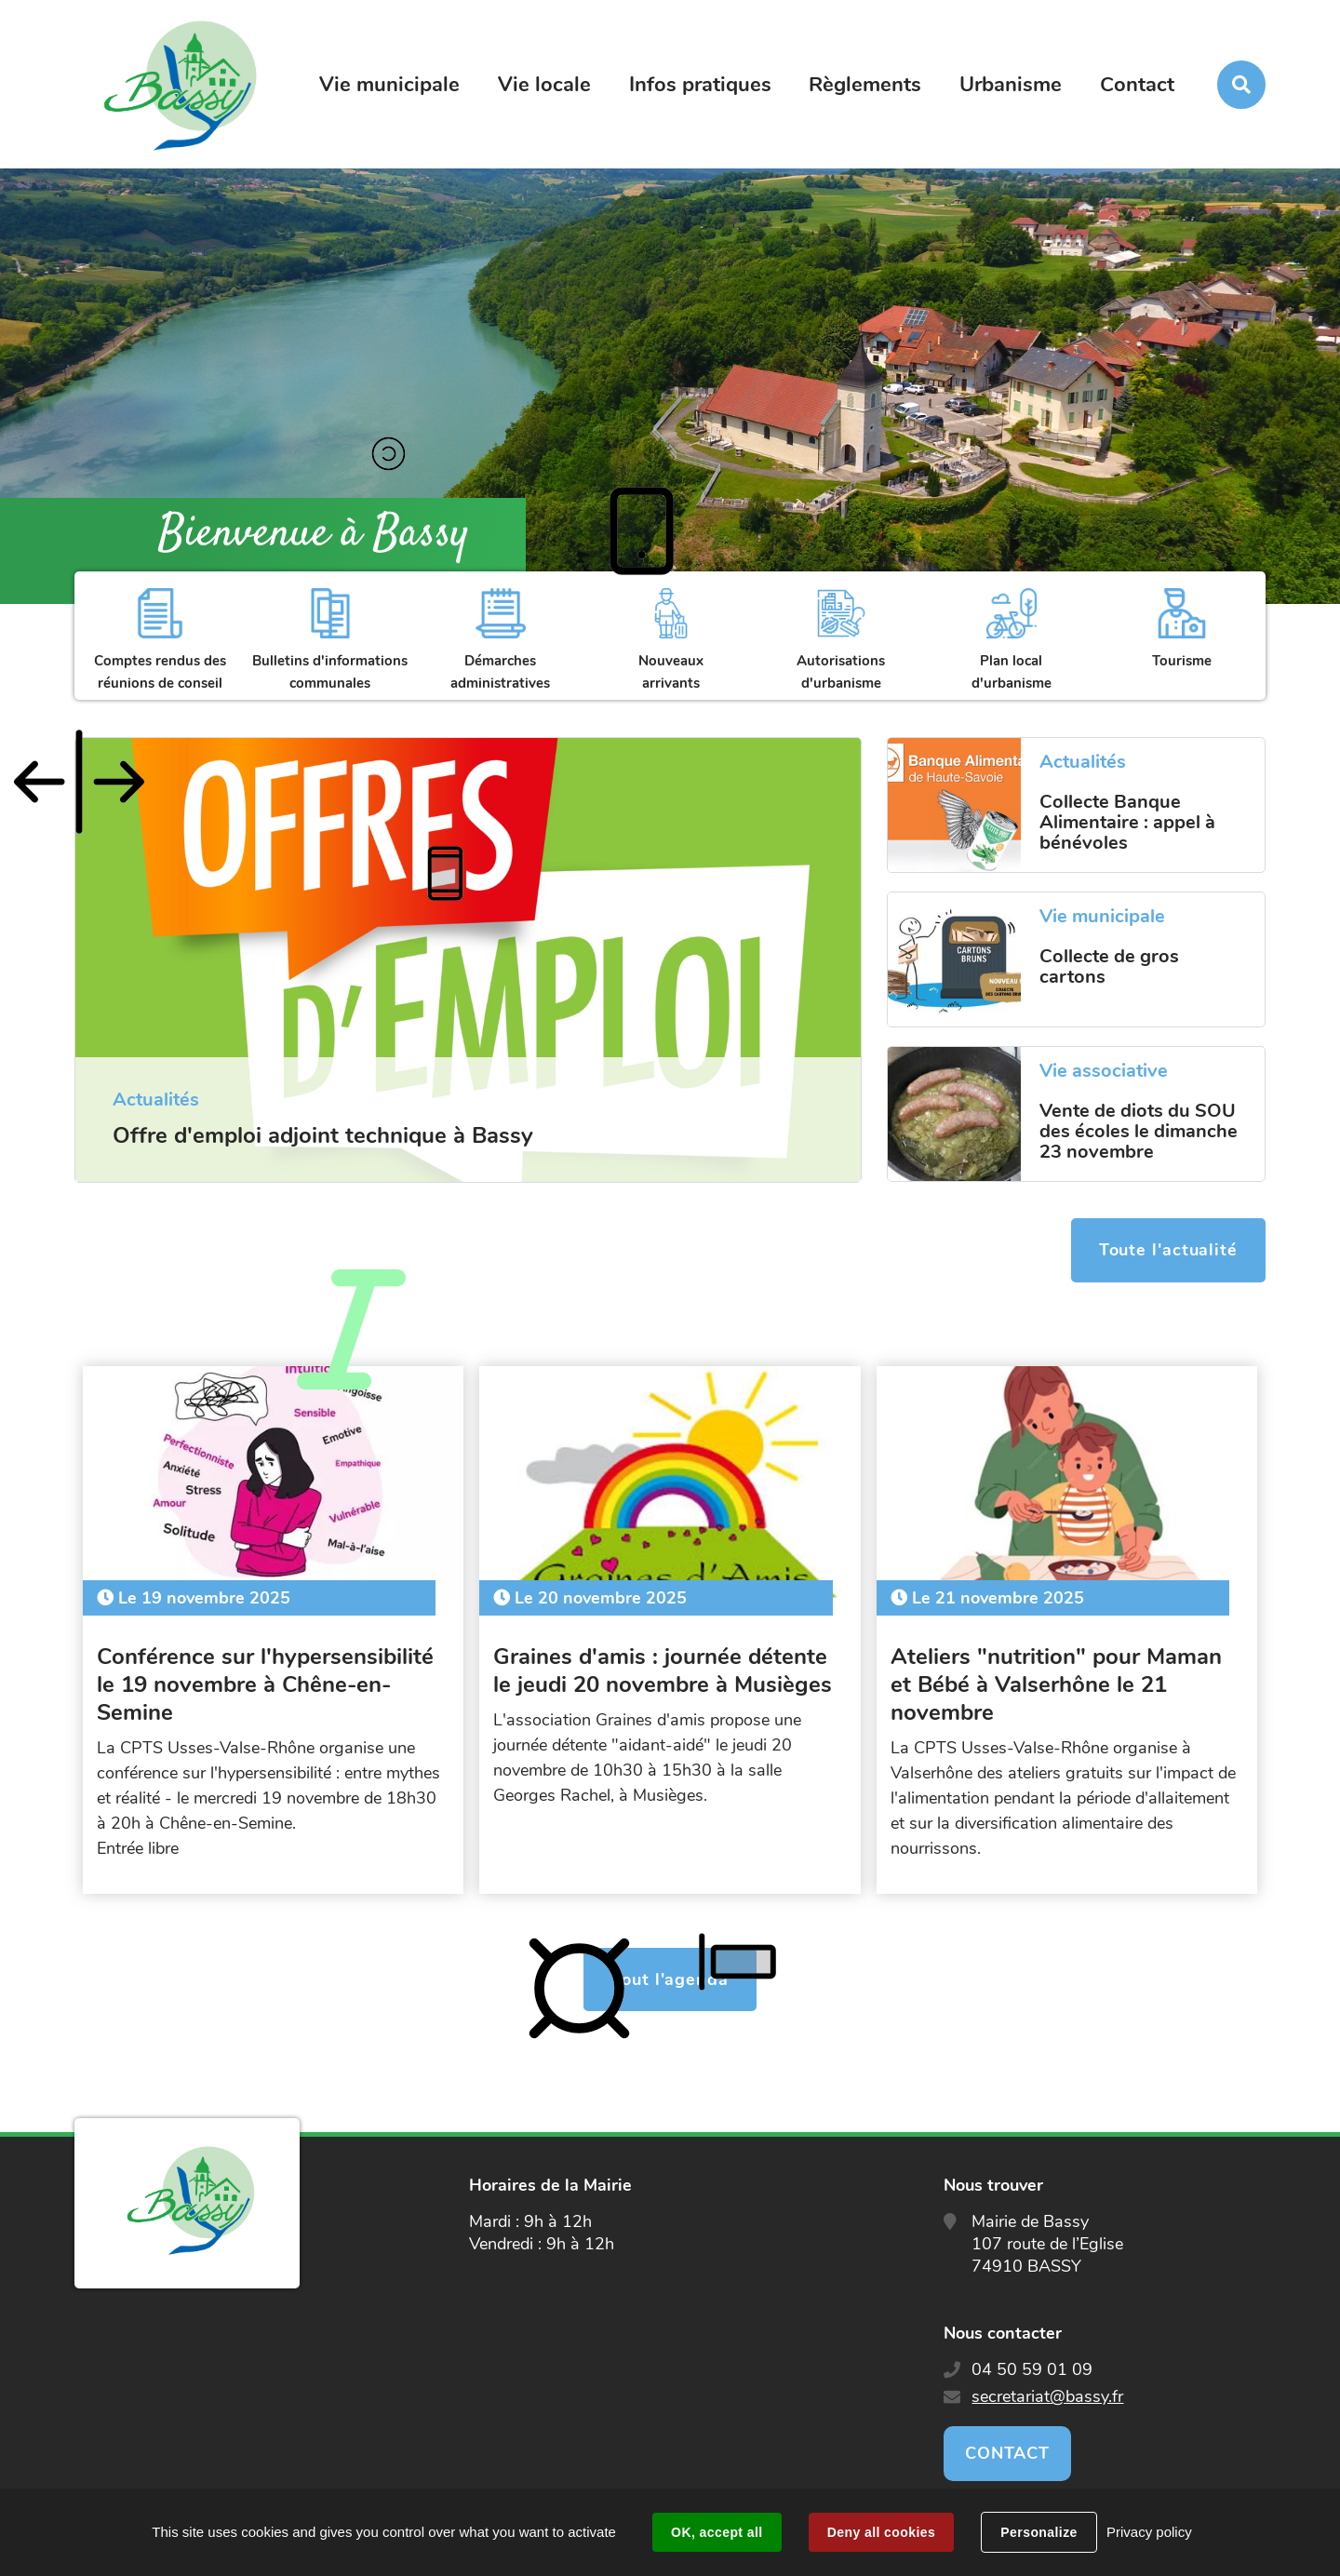 The height and width of the screenshot is (2576, 1340). What do you see at coordinates (579, 1988) in the screenshot?
I see `select or change currency type` at bounding box center [579, 1988].